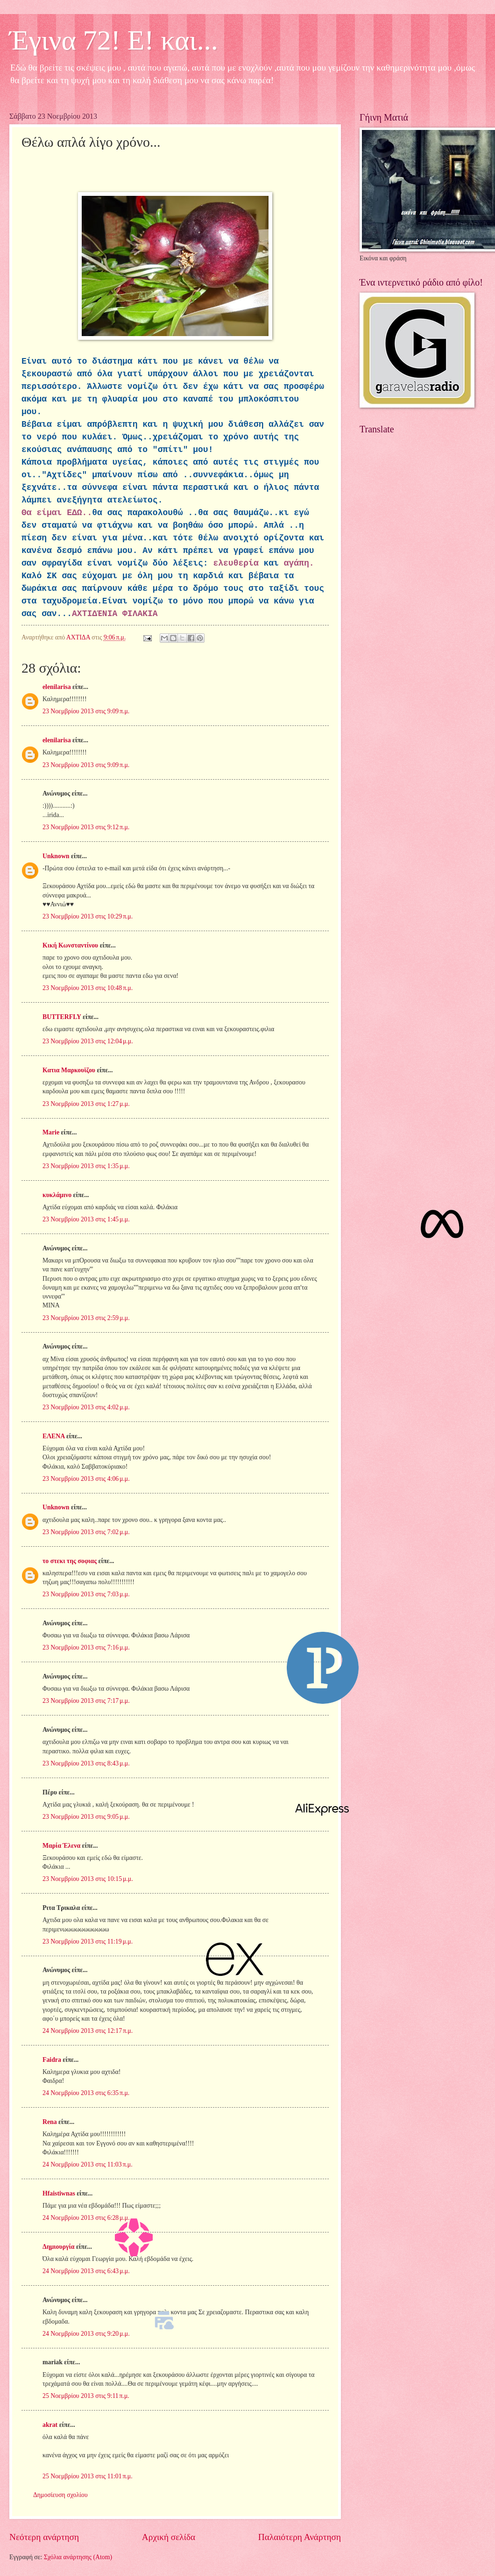 The width and height of the screenshot is (495, 2576). Describe the element at coordinates (234, 1959) in the screenshot. I see `express.js framework logo` at that location.